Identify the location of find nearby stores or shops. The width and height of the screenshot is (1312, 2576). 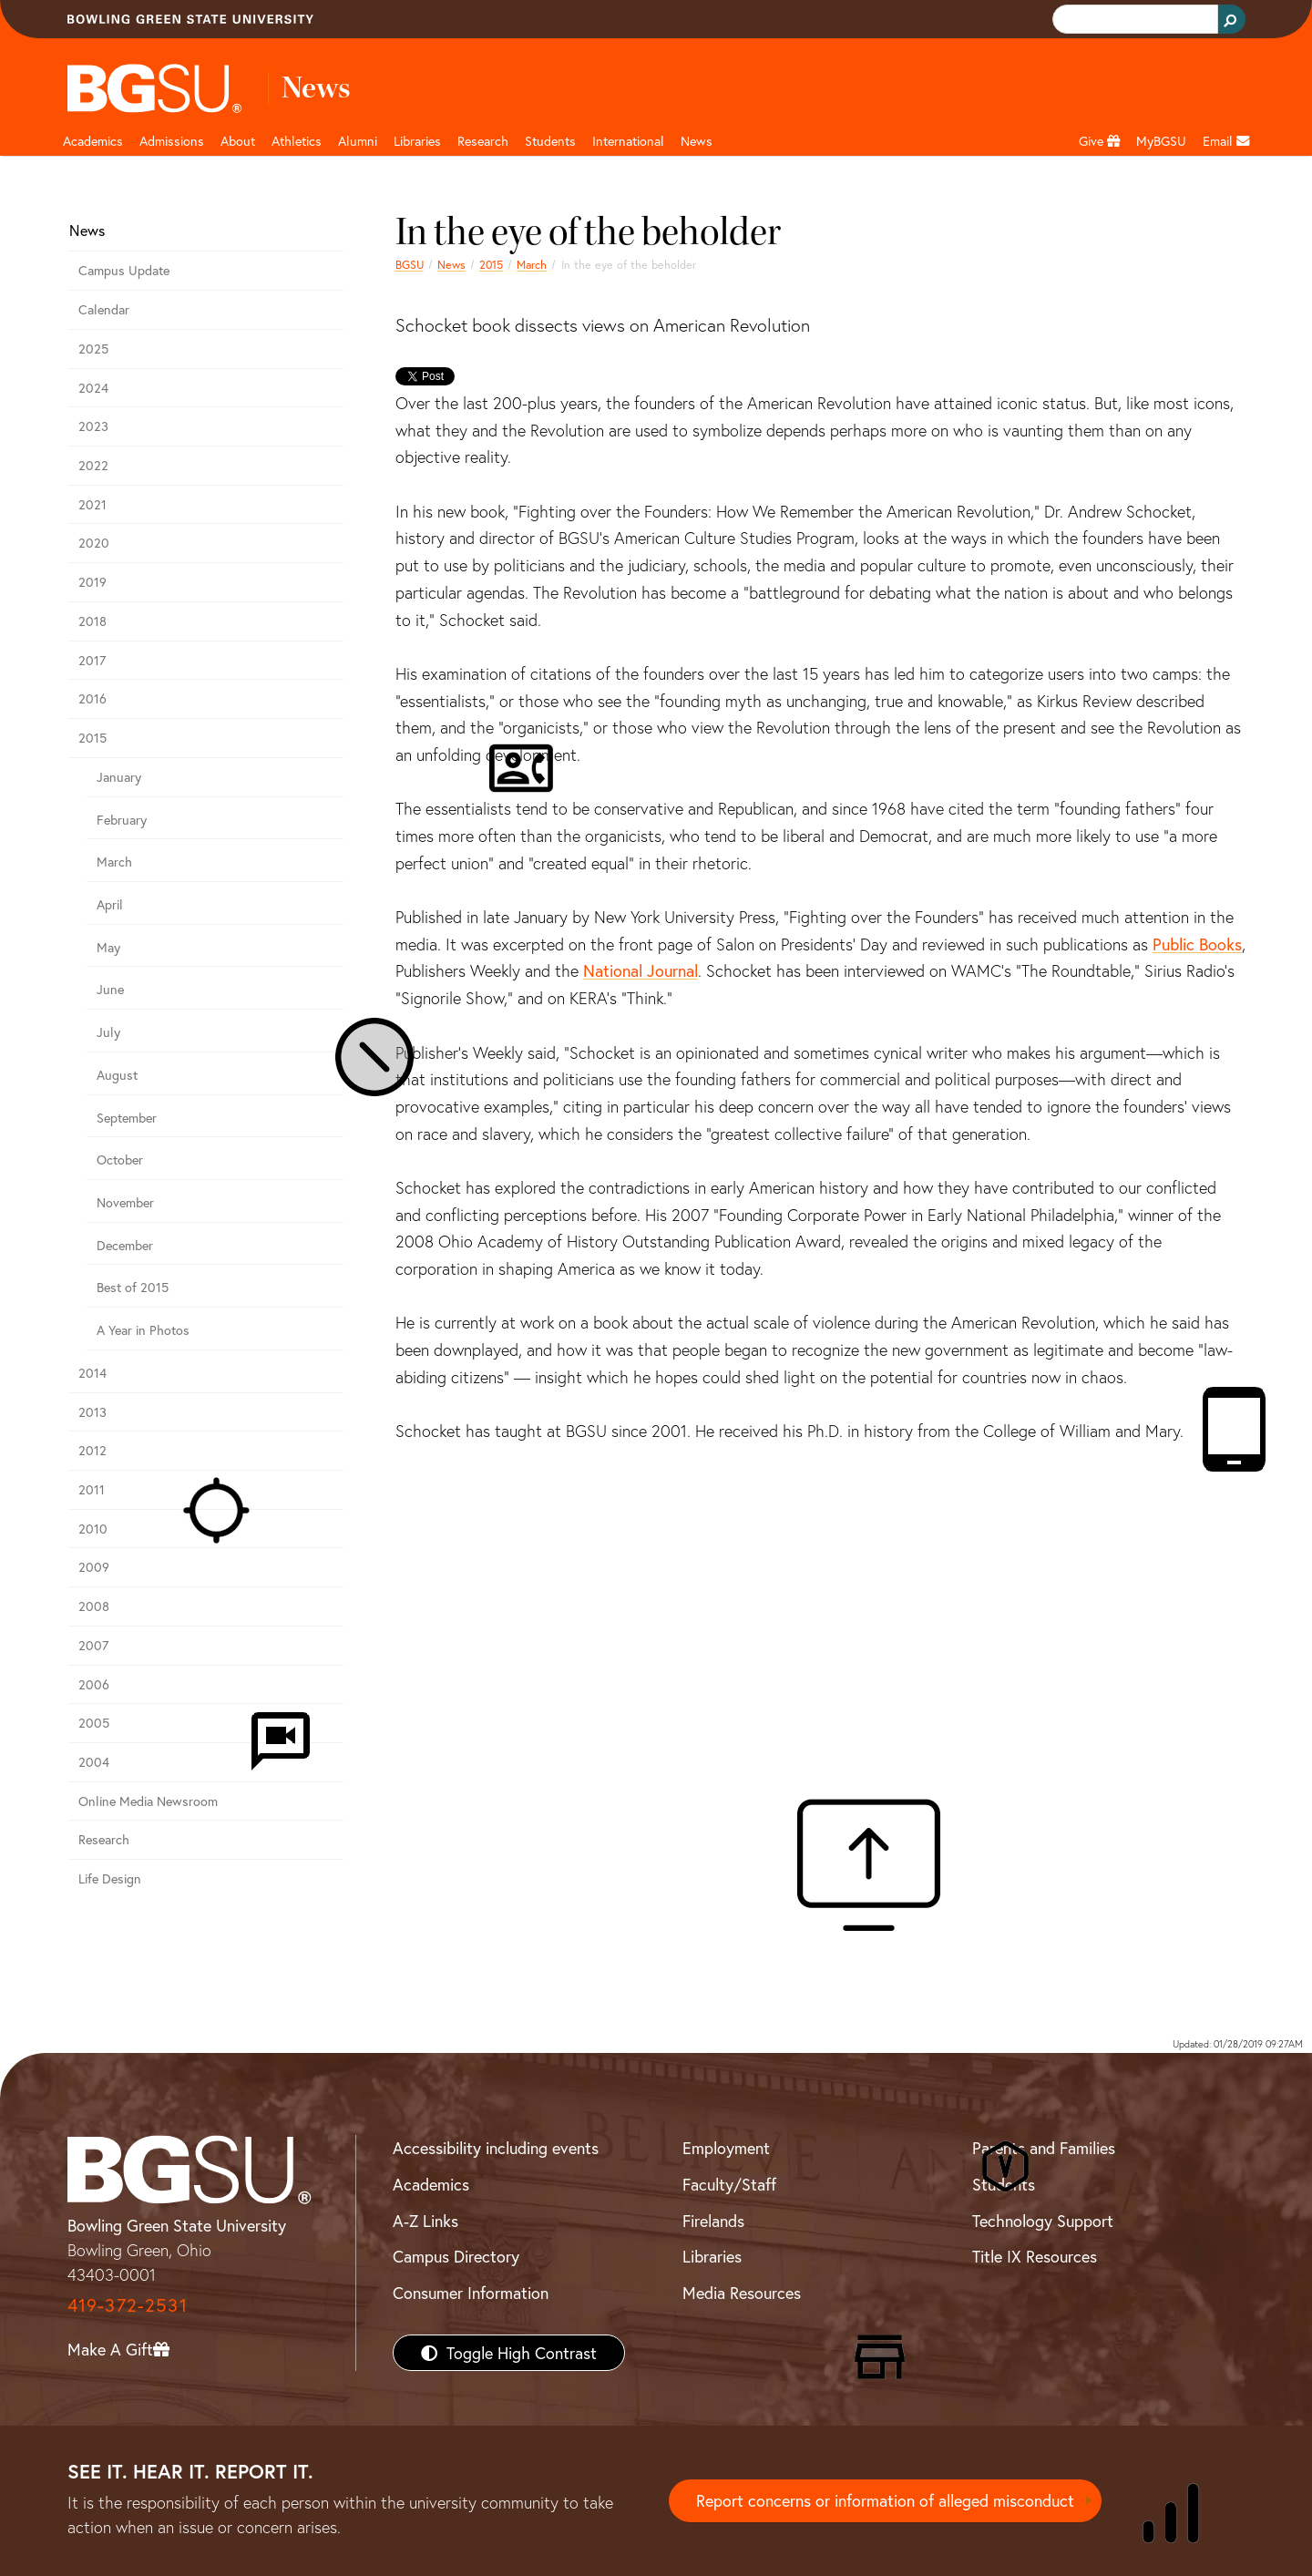
(879, 2356).